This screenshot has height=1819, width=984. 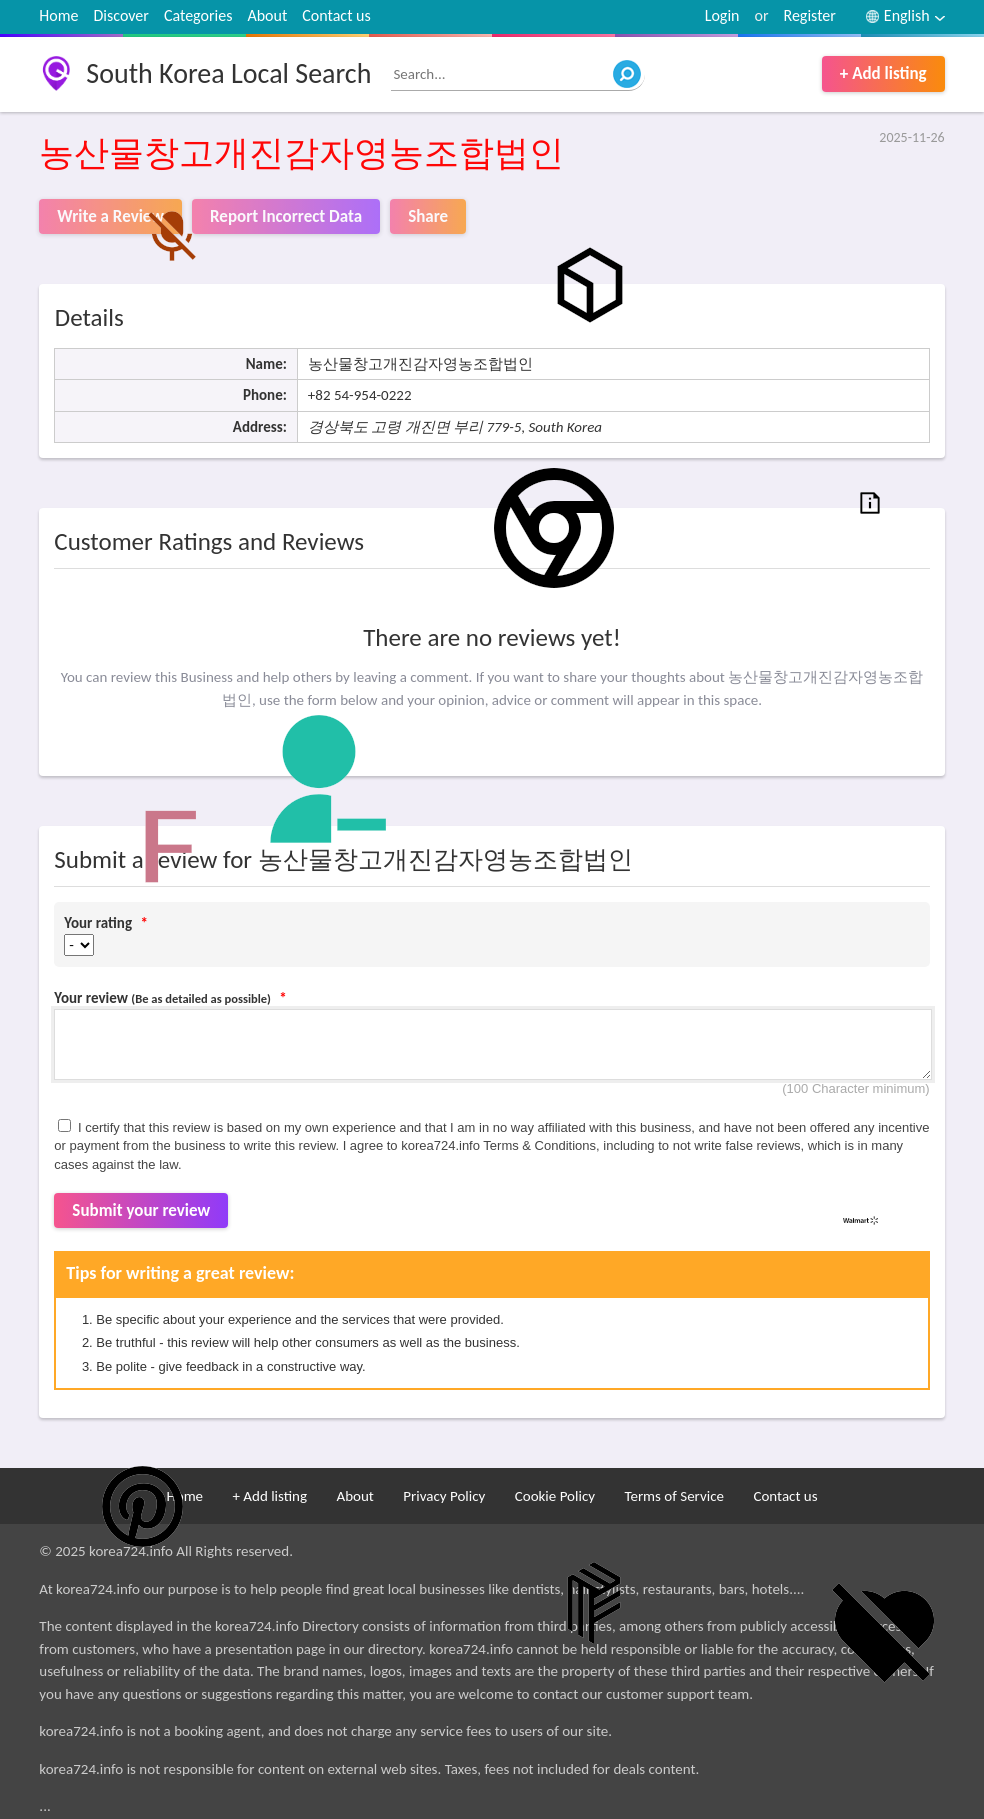 What do you see at coordinates (870, 503) in the screenshot?
I see `view file details or properties` at bounding box center [870, 503].